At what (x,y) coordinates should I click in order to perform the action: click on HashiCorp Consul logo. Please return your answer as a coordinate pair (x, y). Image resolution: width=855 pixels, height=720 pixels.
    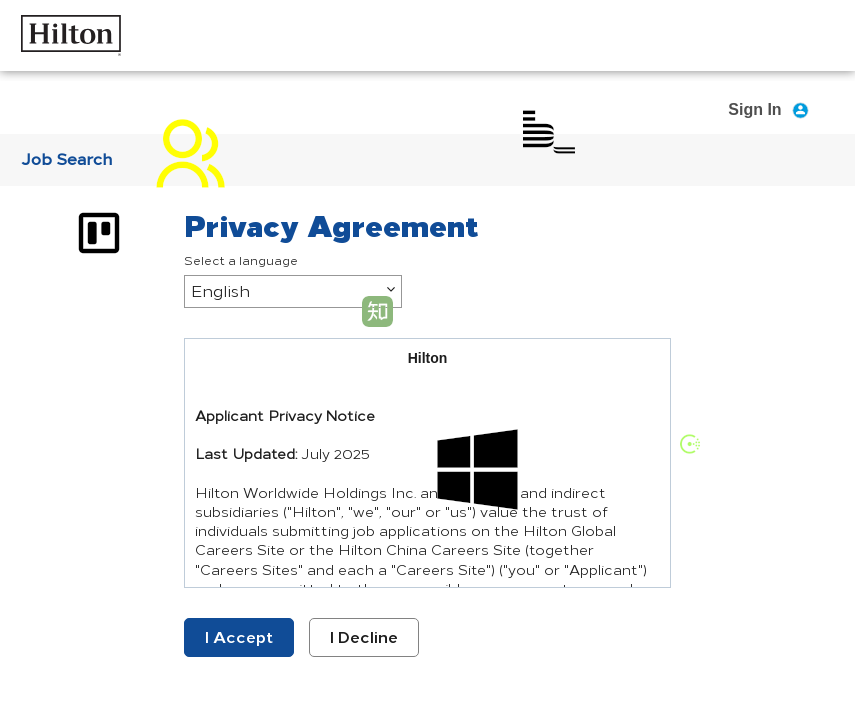
    Looking at the image, I should click on (690, 444).